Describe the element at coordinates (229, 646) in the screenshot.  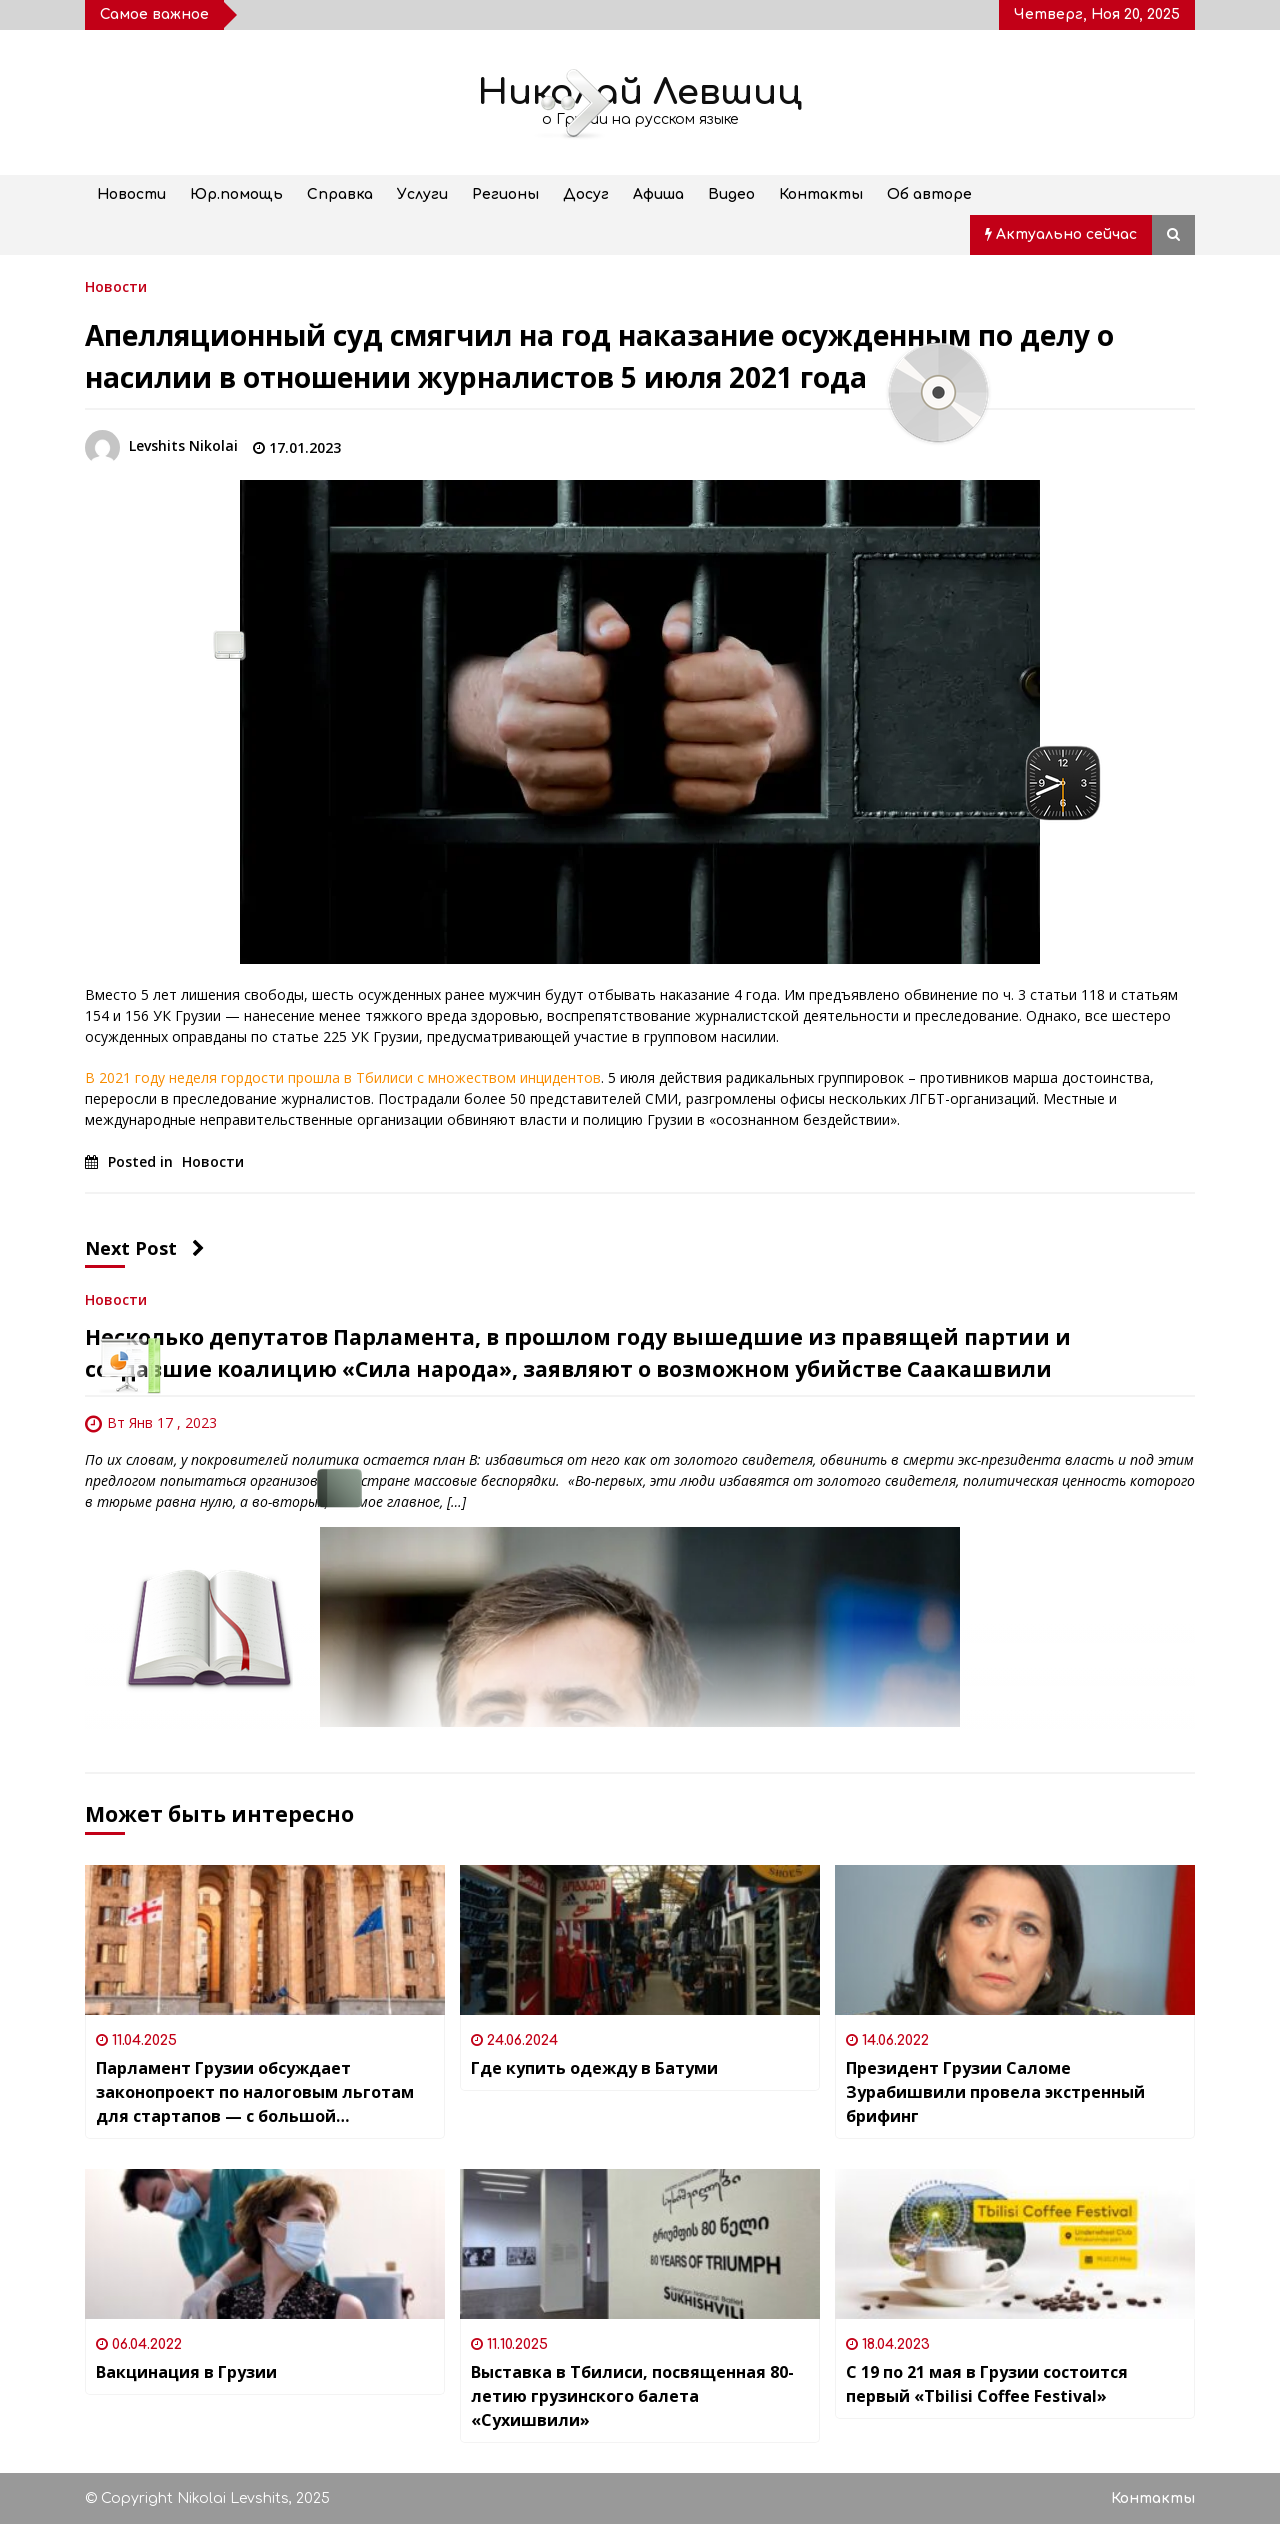
I see `touchpad input device settings` at that location.